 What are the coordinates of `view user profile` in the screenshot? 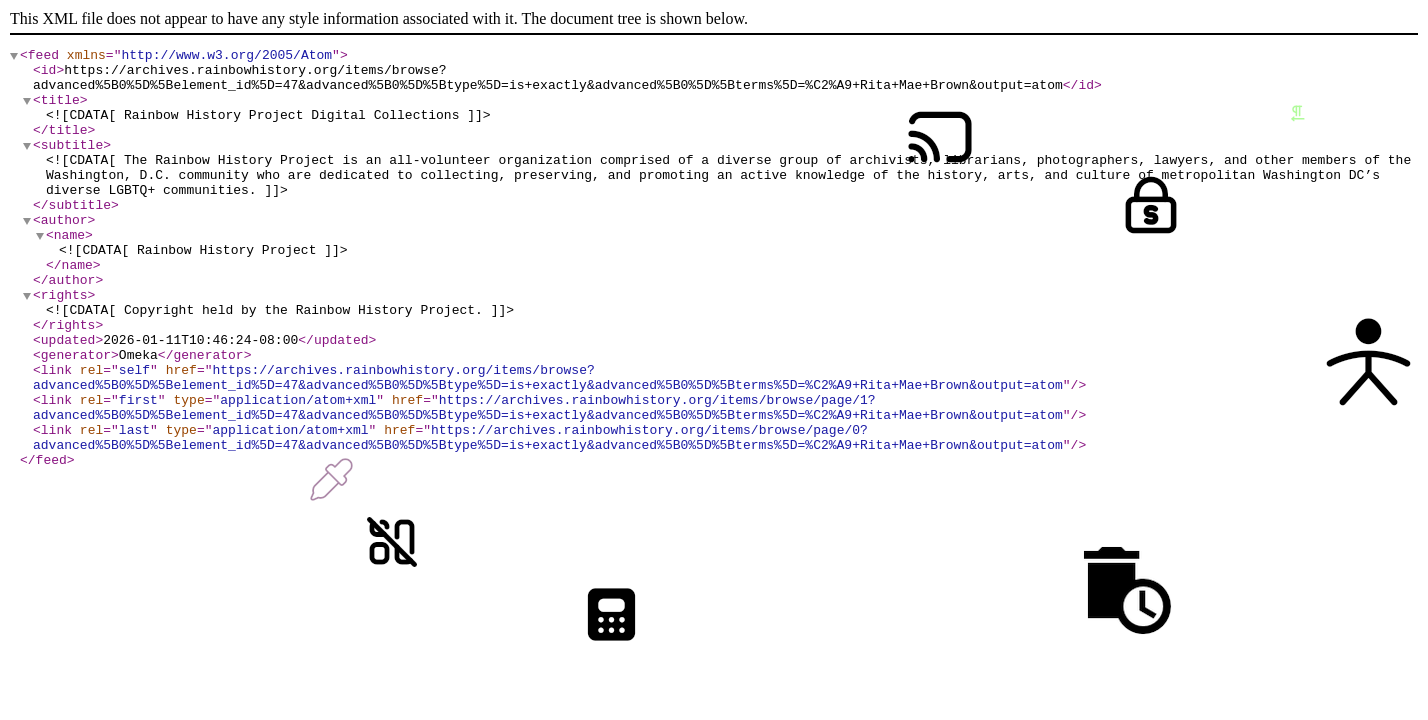 It's located at (1368, 363).